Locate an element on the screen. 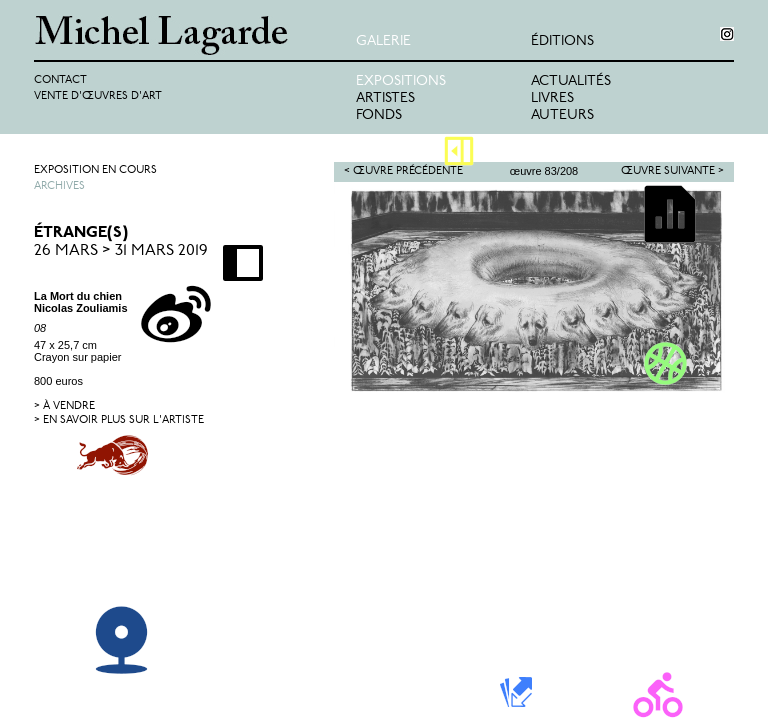 The width and height of the screenshot is (768, 727). access sports scores and updates is located at coordinates (665, 363).